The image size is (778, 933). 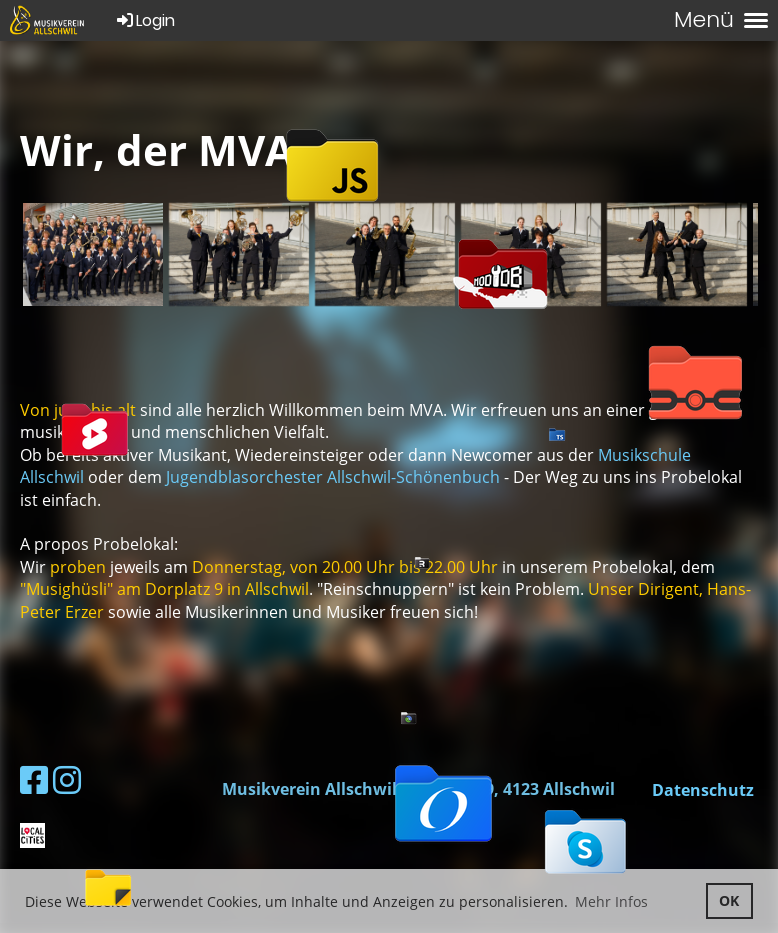 What do you see at coordinates (408, 718) in the screenshot?
I see `open folder containing clojure project files` at bounding box center [408, 718].